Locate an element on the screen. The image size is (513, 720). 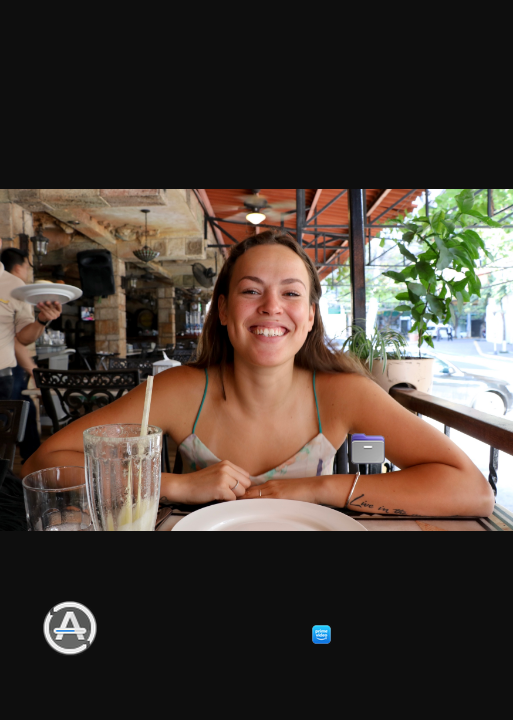
open Amazon Prime Video app is located at coordinates (321, 634).